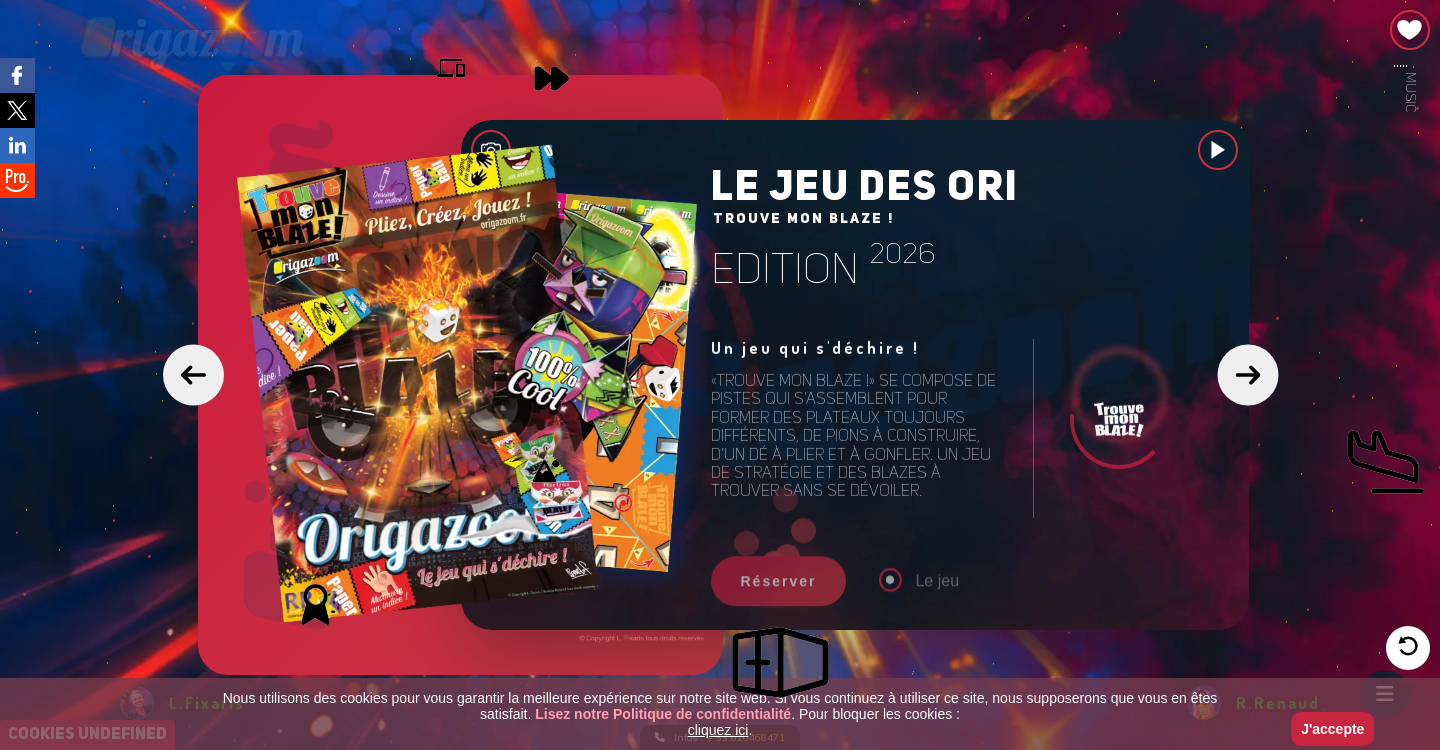  What do you see at coordinates (315, 604) in the screenshot?
I see `view achievements or awards` at bounding box center [315, 604].